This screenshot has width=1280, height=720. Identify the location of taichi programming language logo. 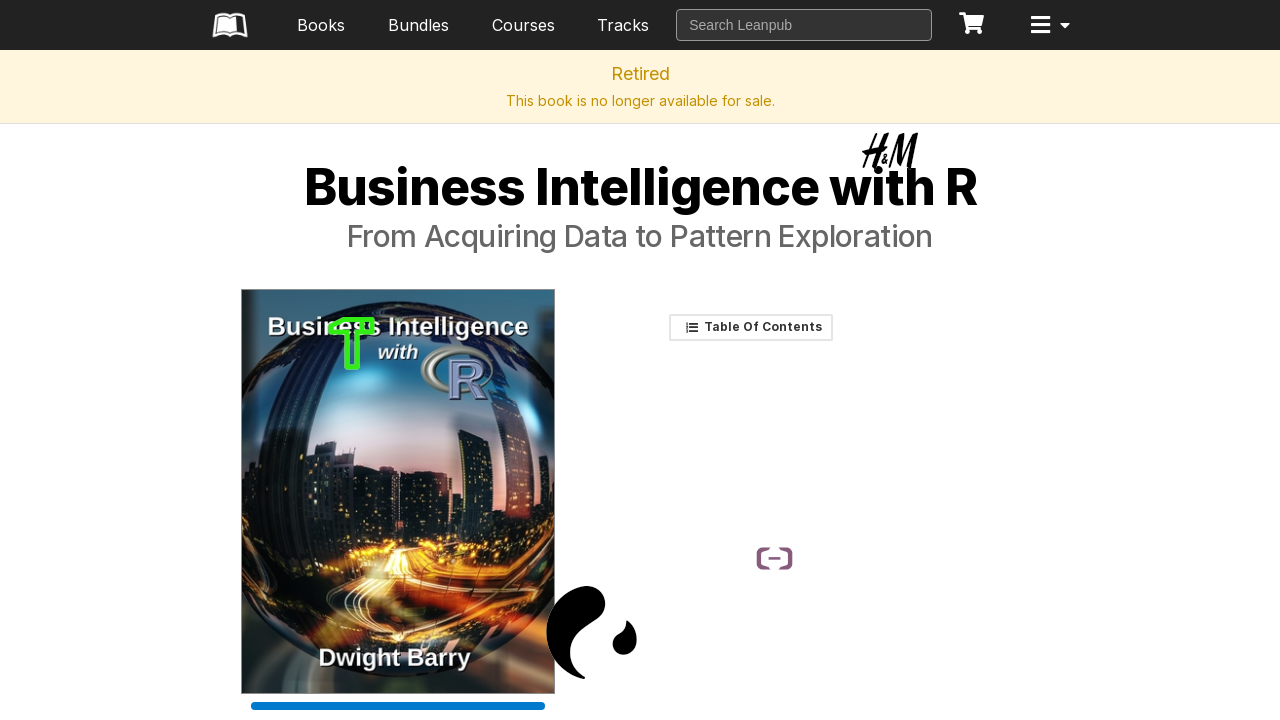
(591, 632).